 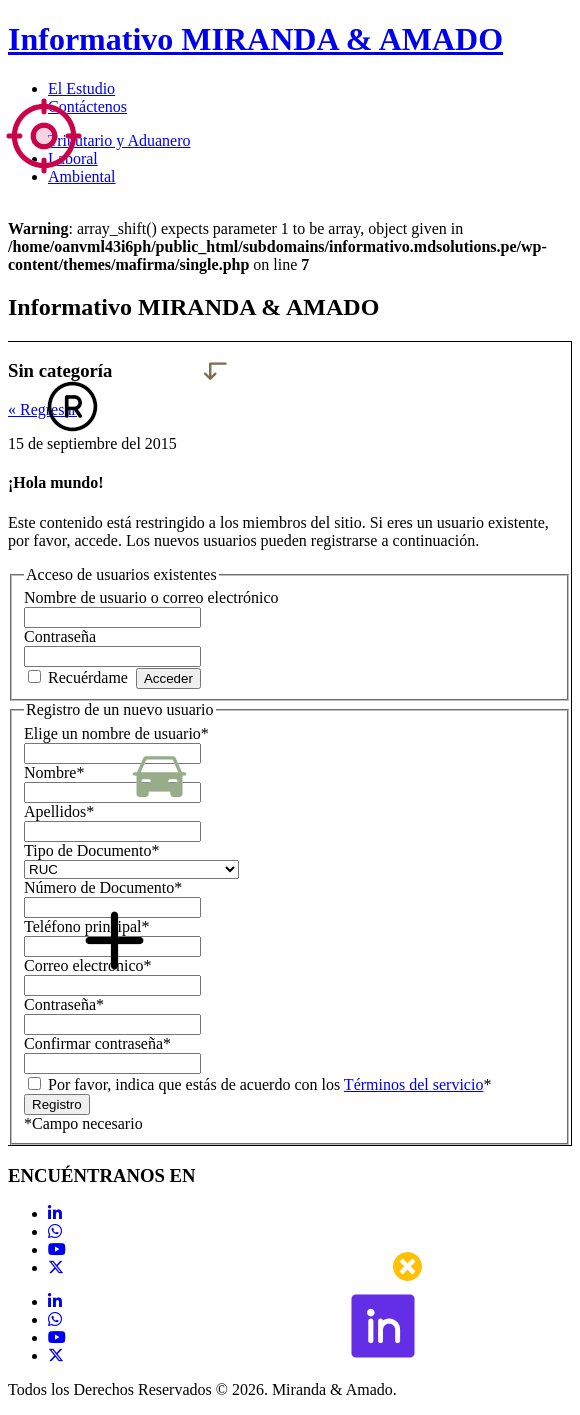 I want to click on center map on current location, so click(x=44, y=136).